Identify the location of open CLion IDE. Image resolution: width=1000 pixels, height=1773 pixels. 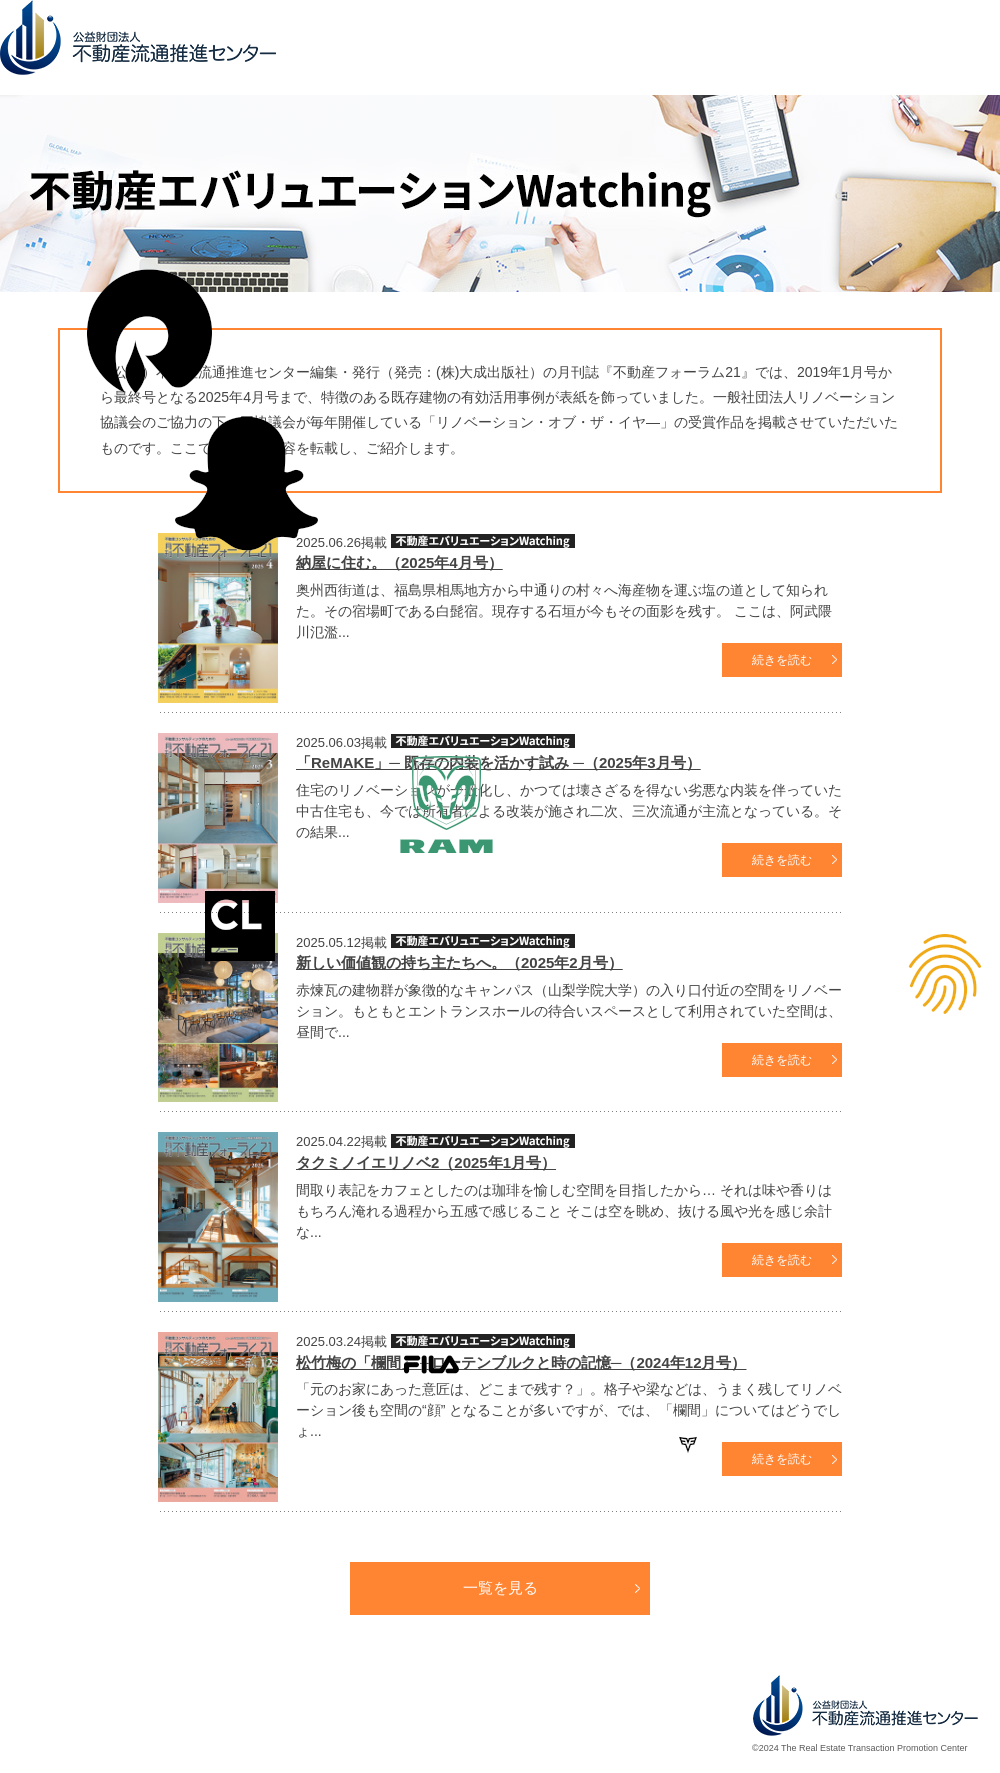
(240, 926).